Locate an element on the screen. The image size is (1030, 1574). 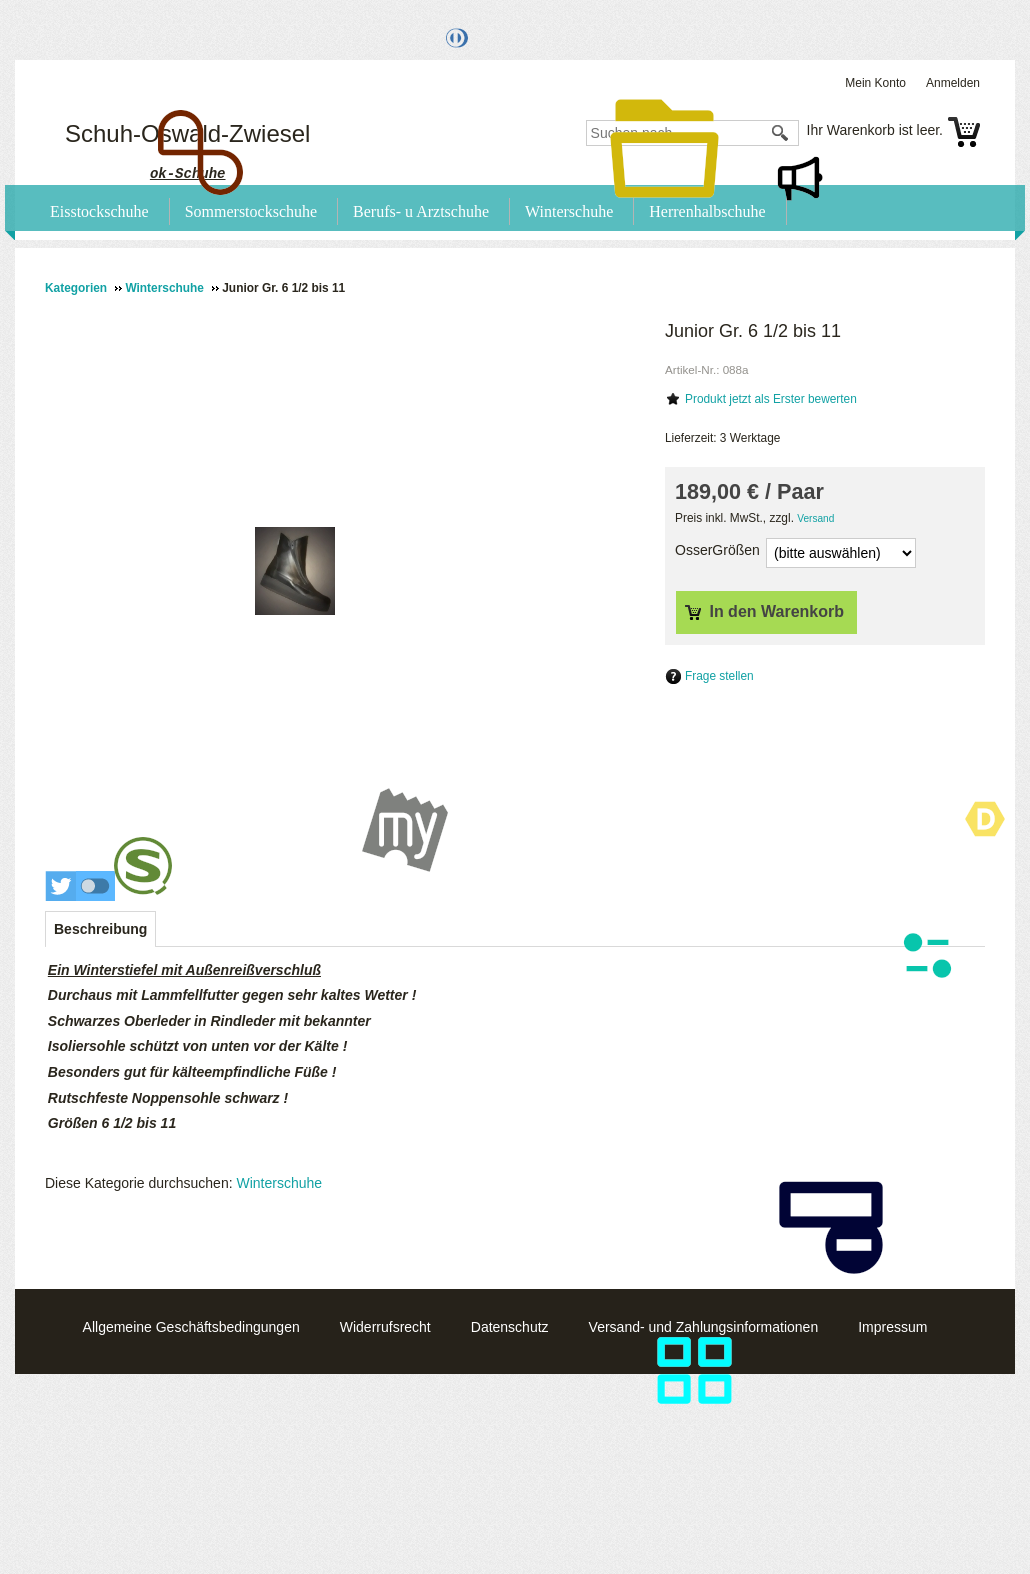
adjust audio equalizer settings is located at coordinates (927, 955).